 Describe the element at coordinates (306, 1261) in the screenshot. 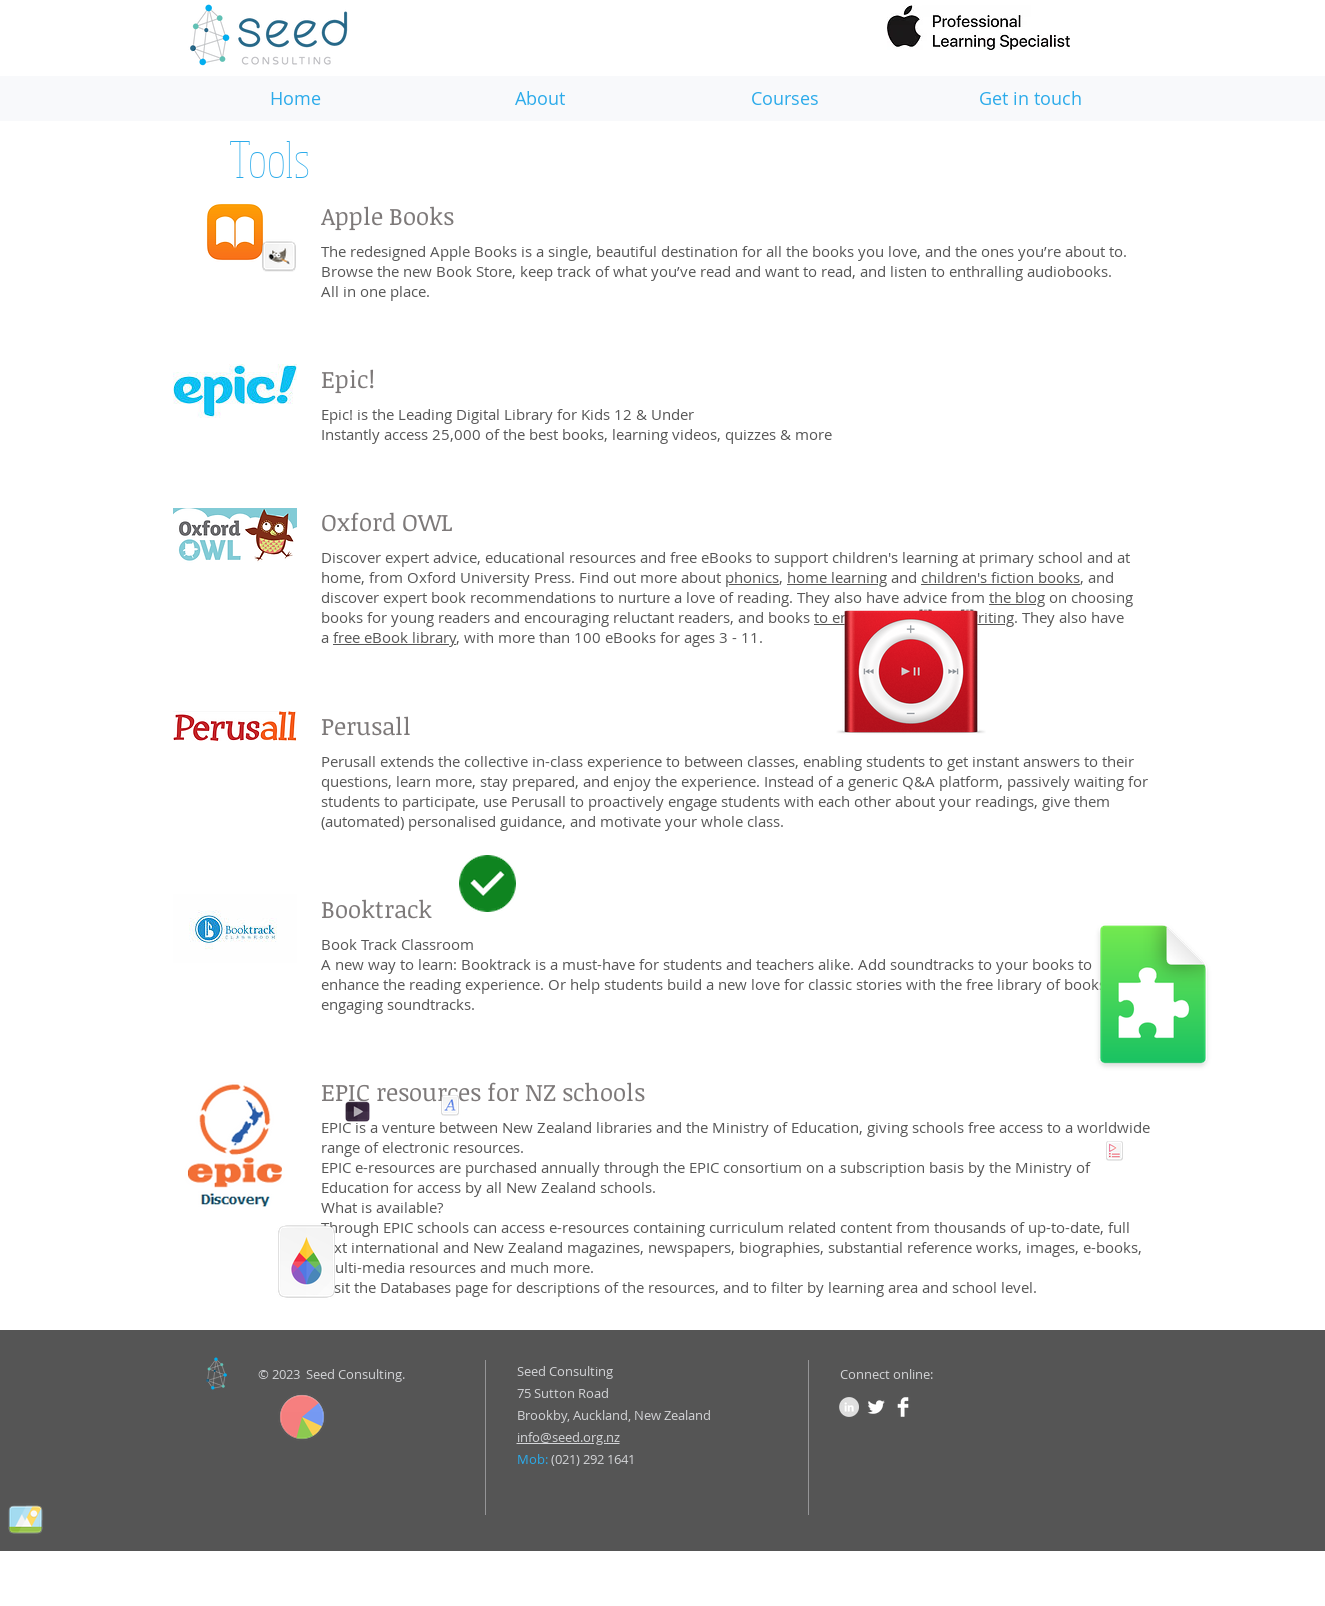

I see `file type indicator for IT87 hardware monitor configuration` at that location.